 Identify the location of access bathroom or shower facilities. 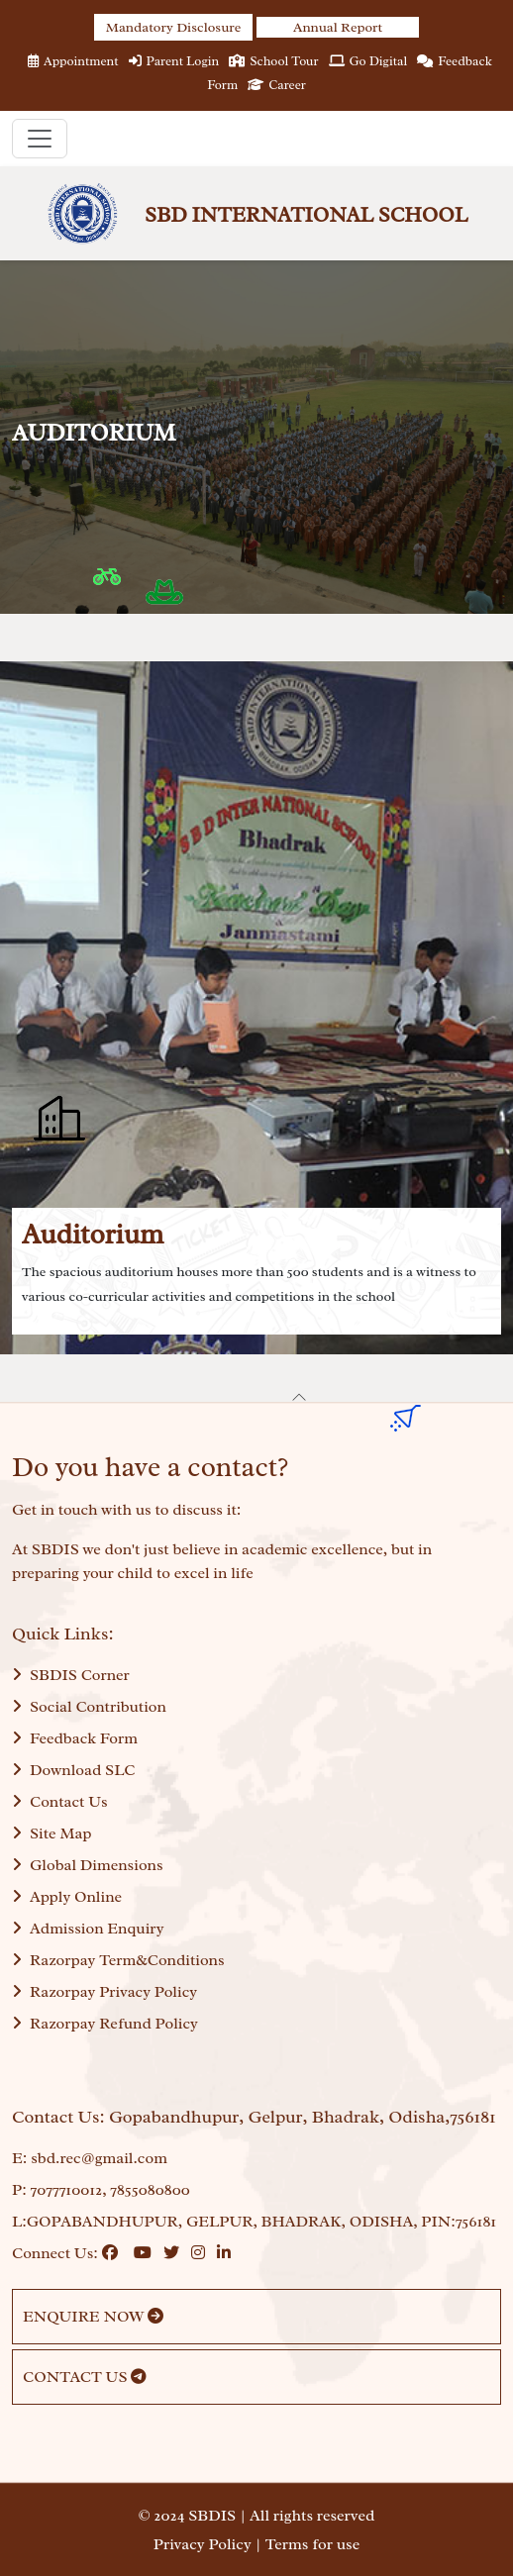
(405, 1417).